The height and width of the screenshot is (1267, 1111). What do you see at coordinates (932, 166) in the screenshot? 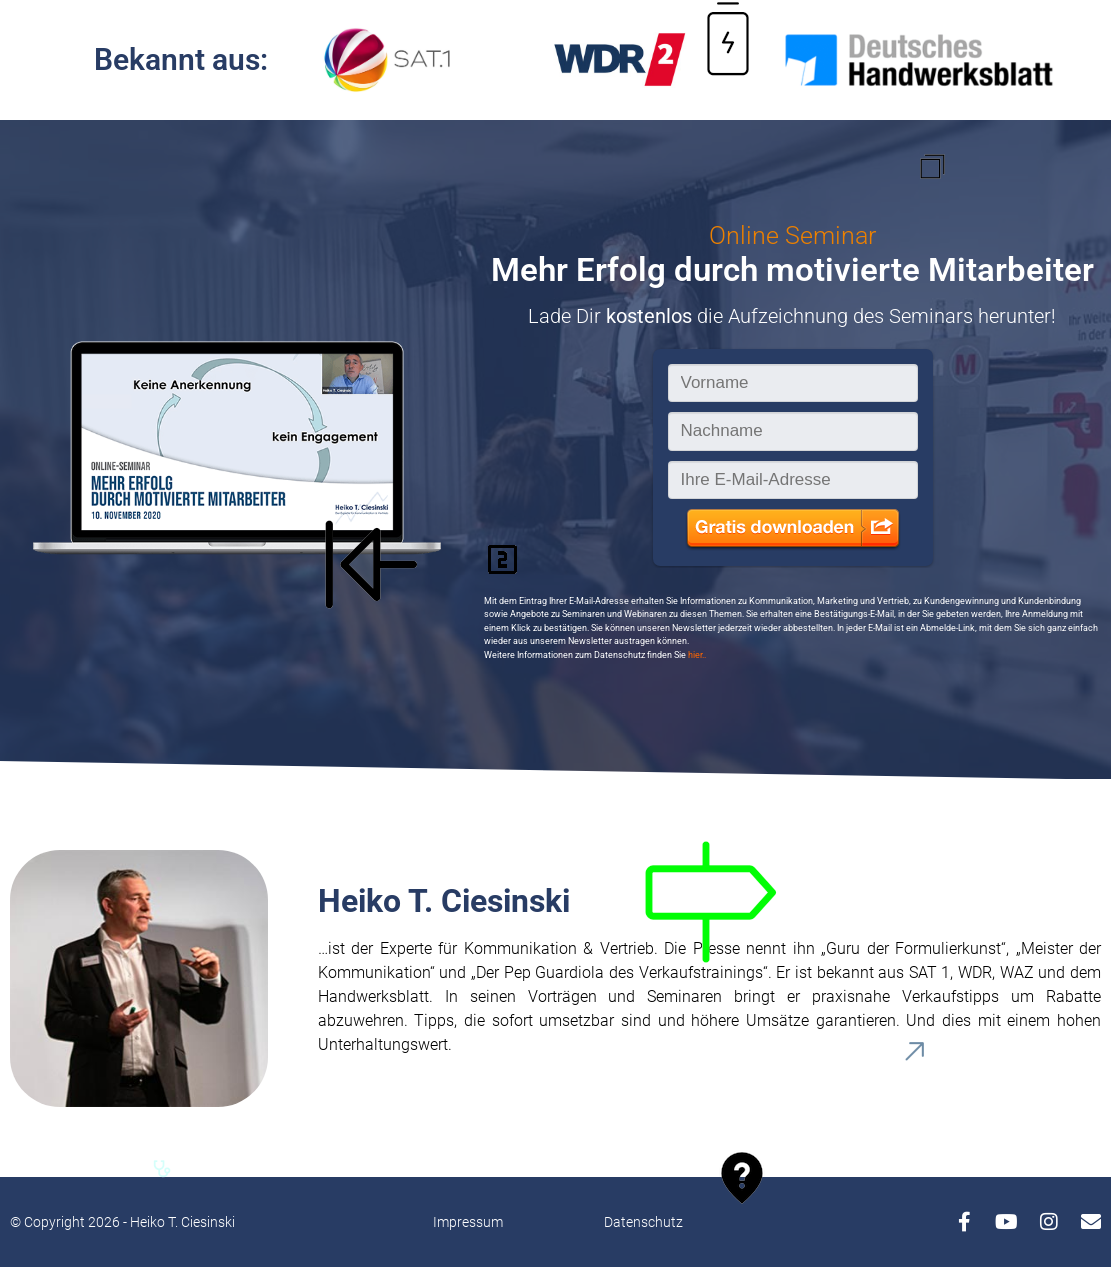
I see `copy to clipboard` at bounding box center [932, 166].